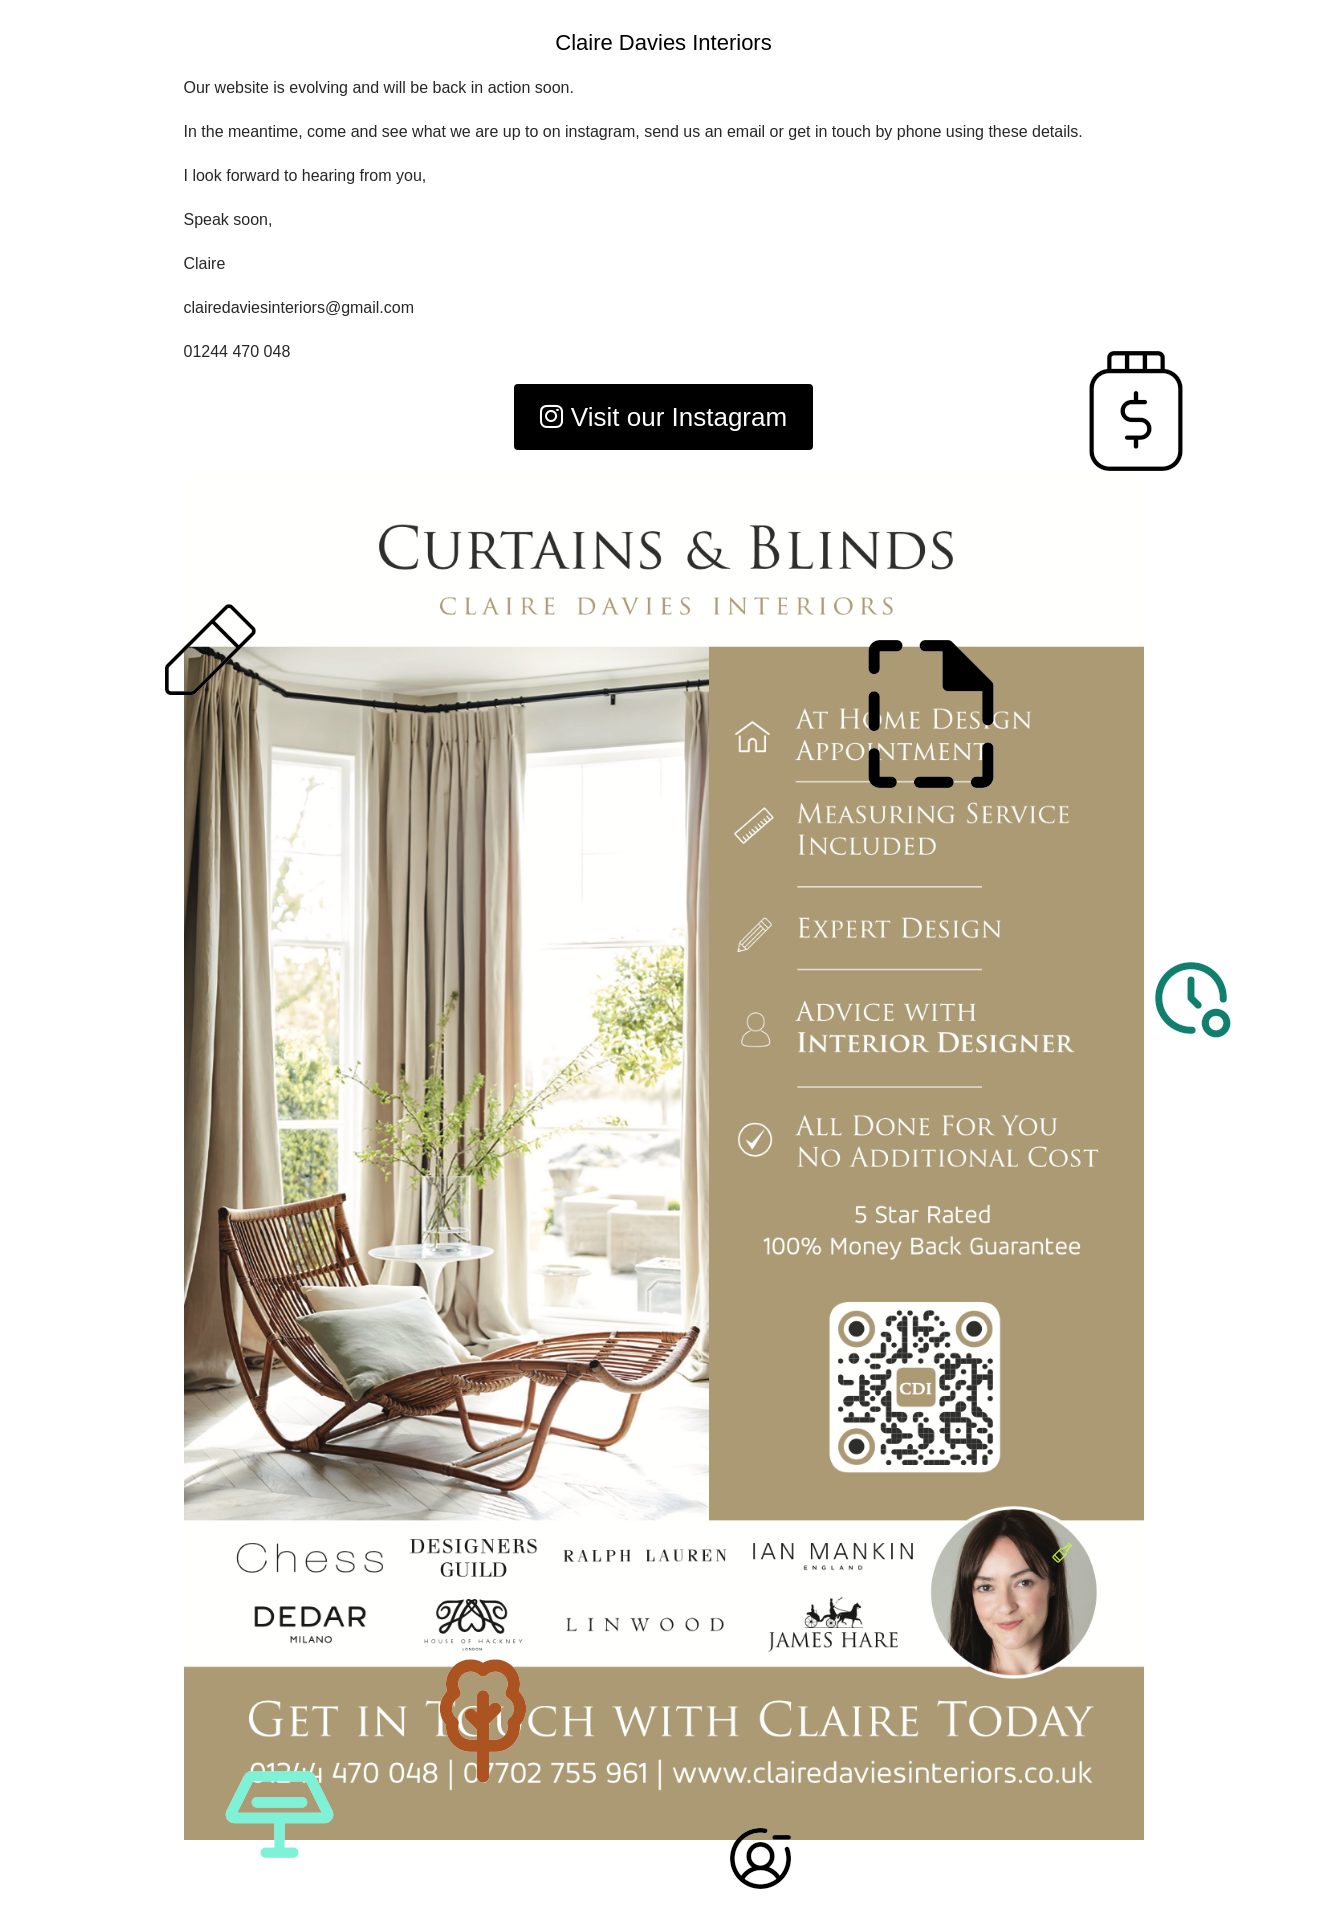 The width and height of the screenshot is (1327, 1910). Describe the element at coordinates (1136, 411) in the screenshot. I see `send a tip or donation` at that location.